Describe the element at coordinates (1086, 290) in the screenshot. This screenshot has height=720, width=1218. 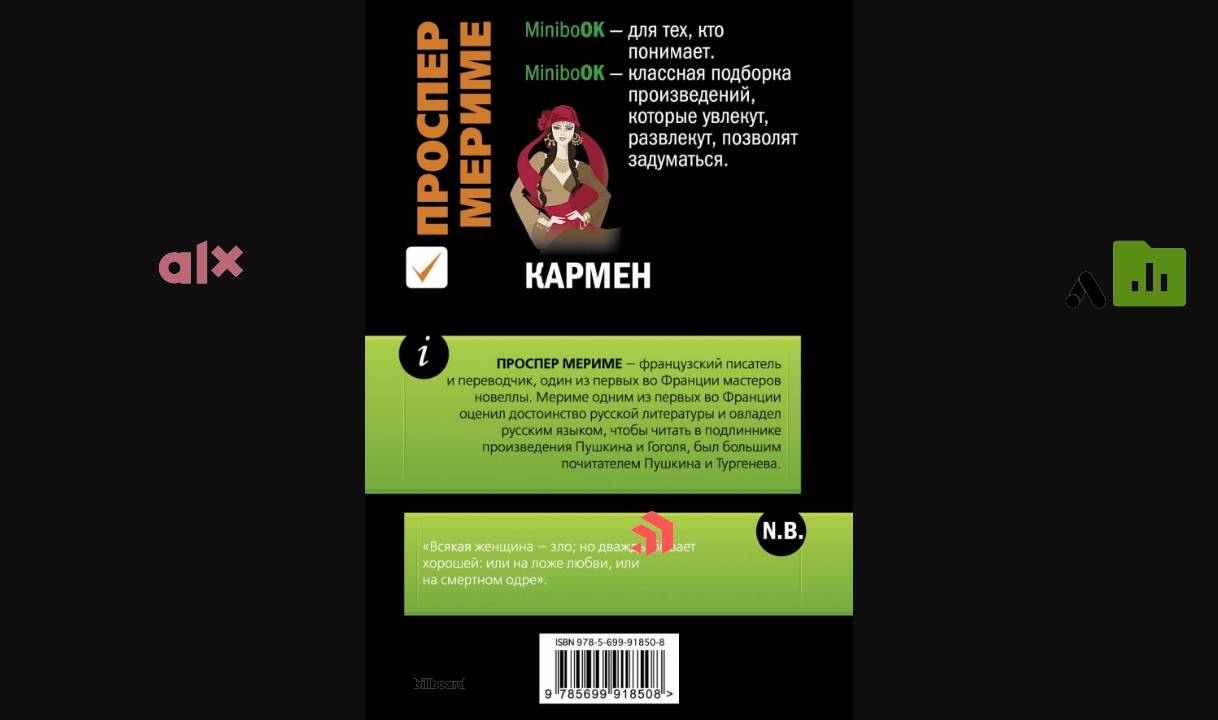
I see `access google ads dashboard` at that location.